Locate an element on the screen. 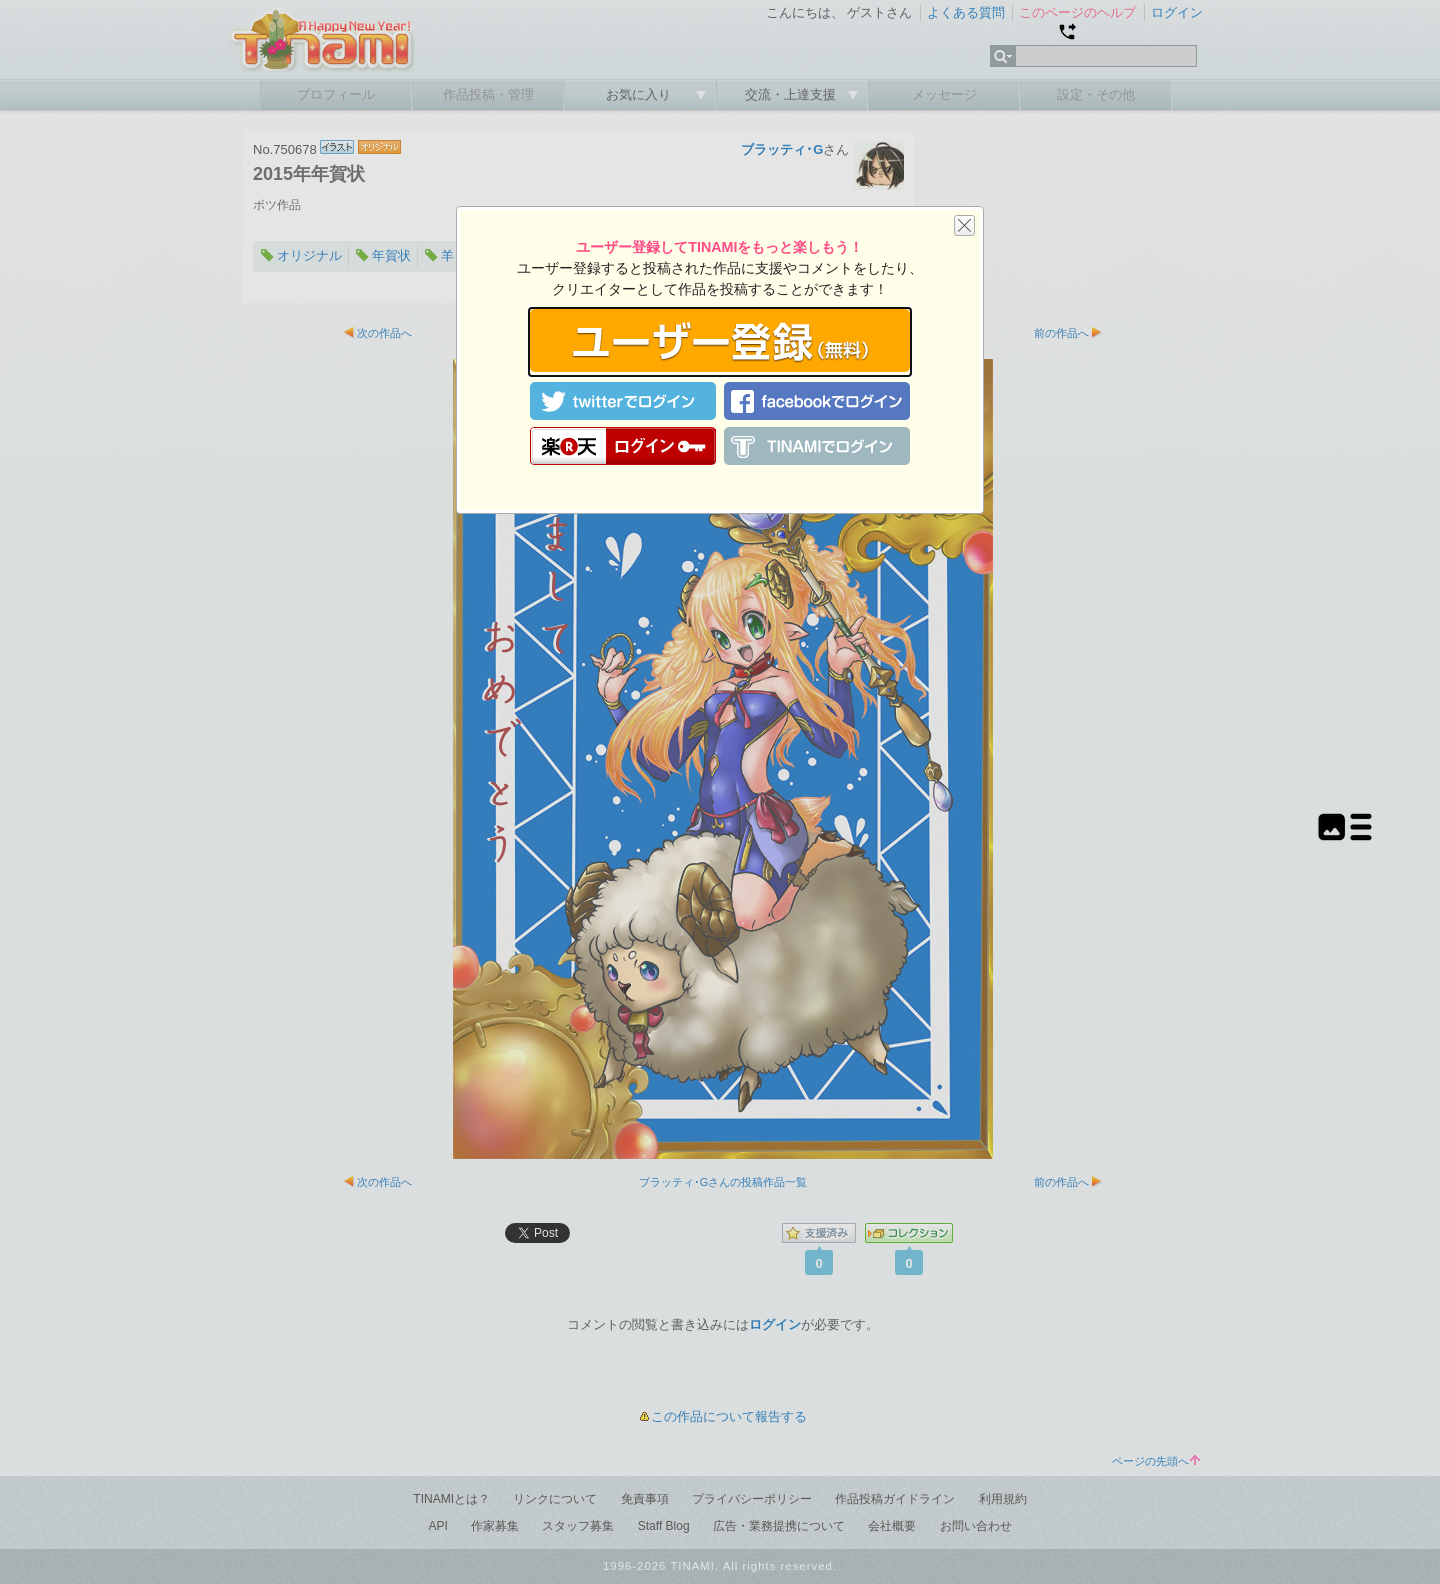  view media with text description is located at coordinates (1345, 827).